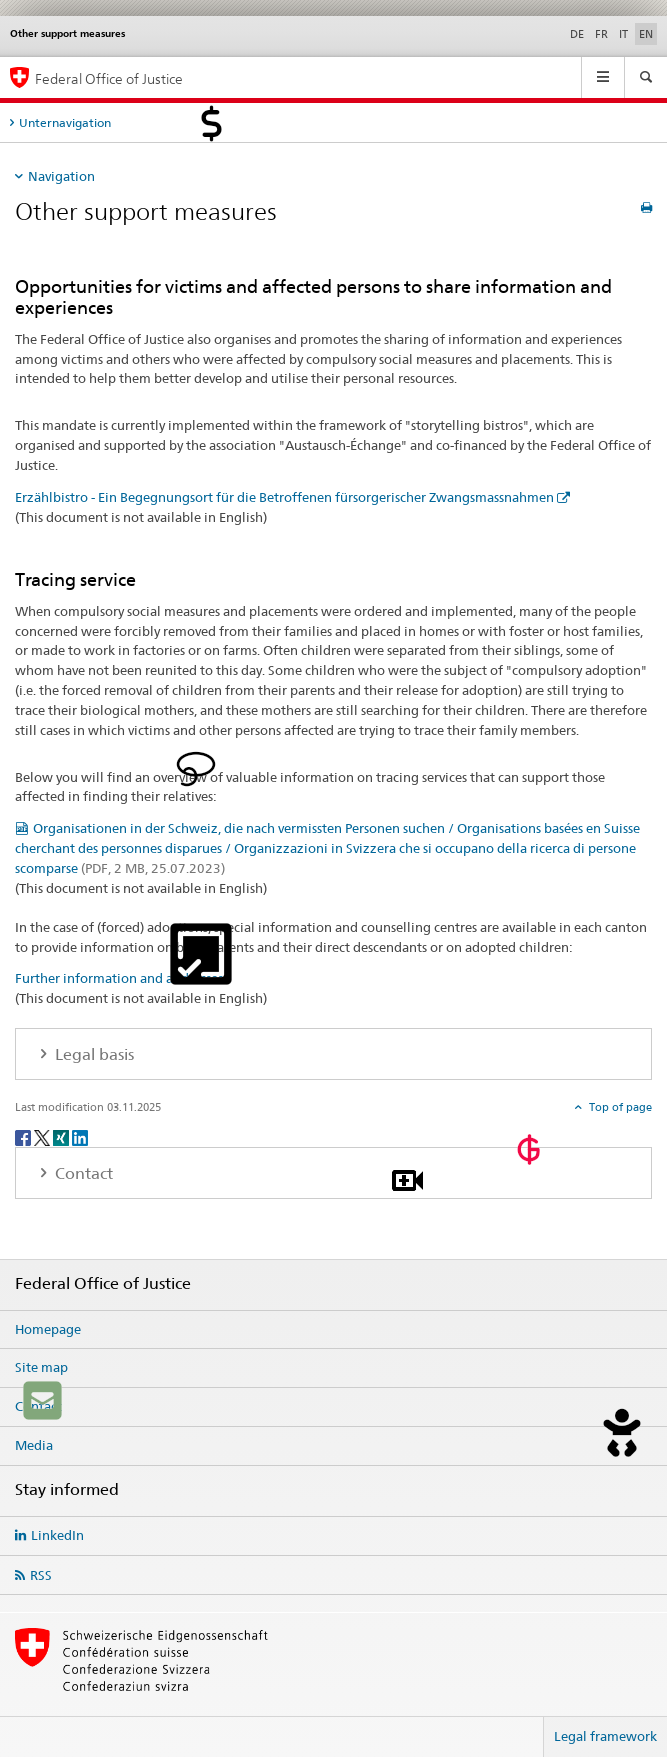  Describe the element at coordinates (201, 954) in the screenshot. I see `mark task as complete` at that location.